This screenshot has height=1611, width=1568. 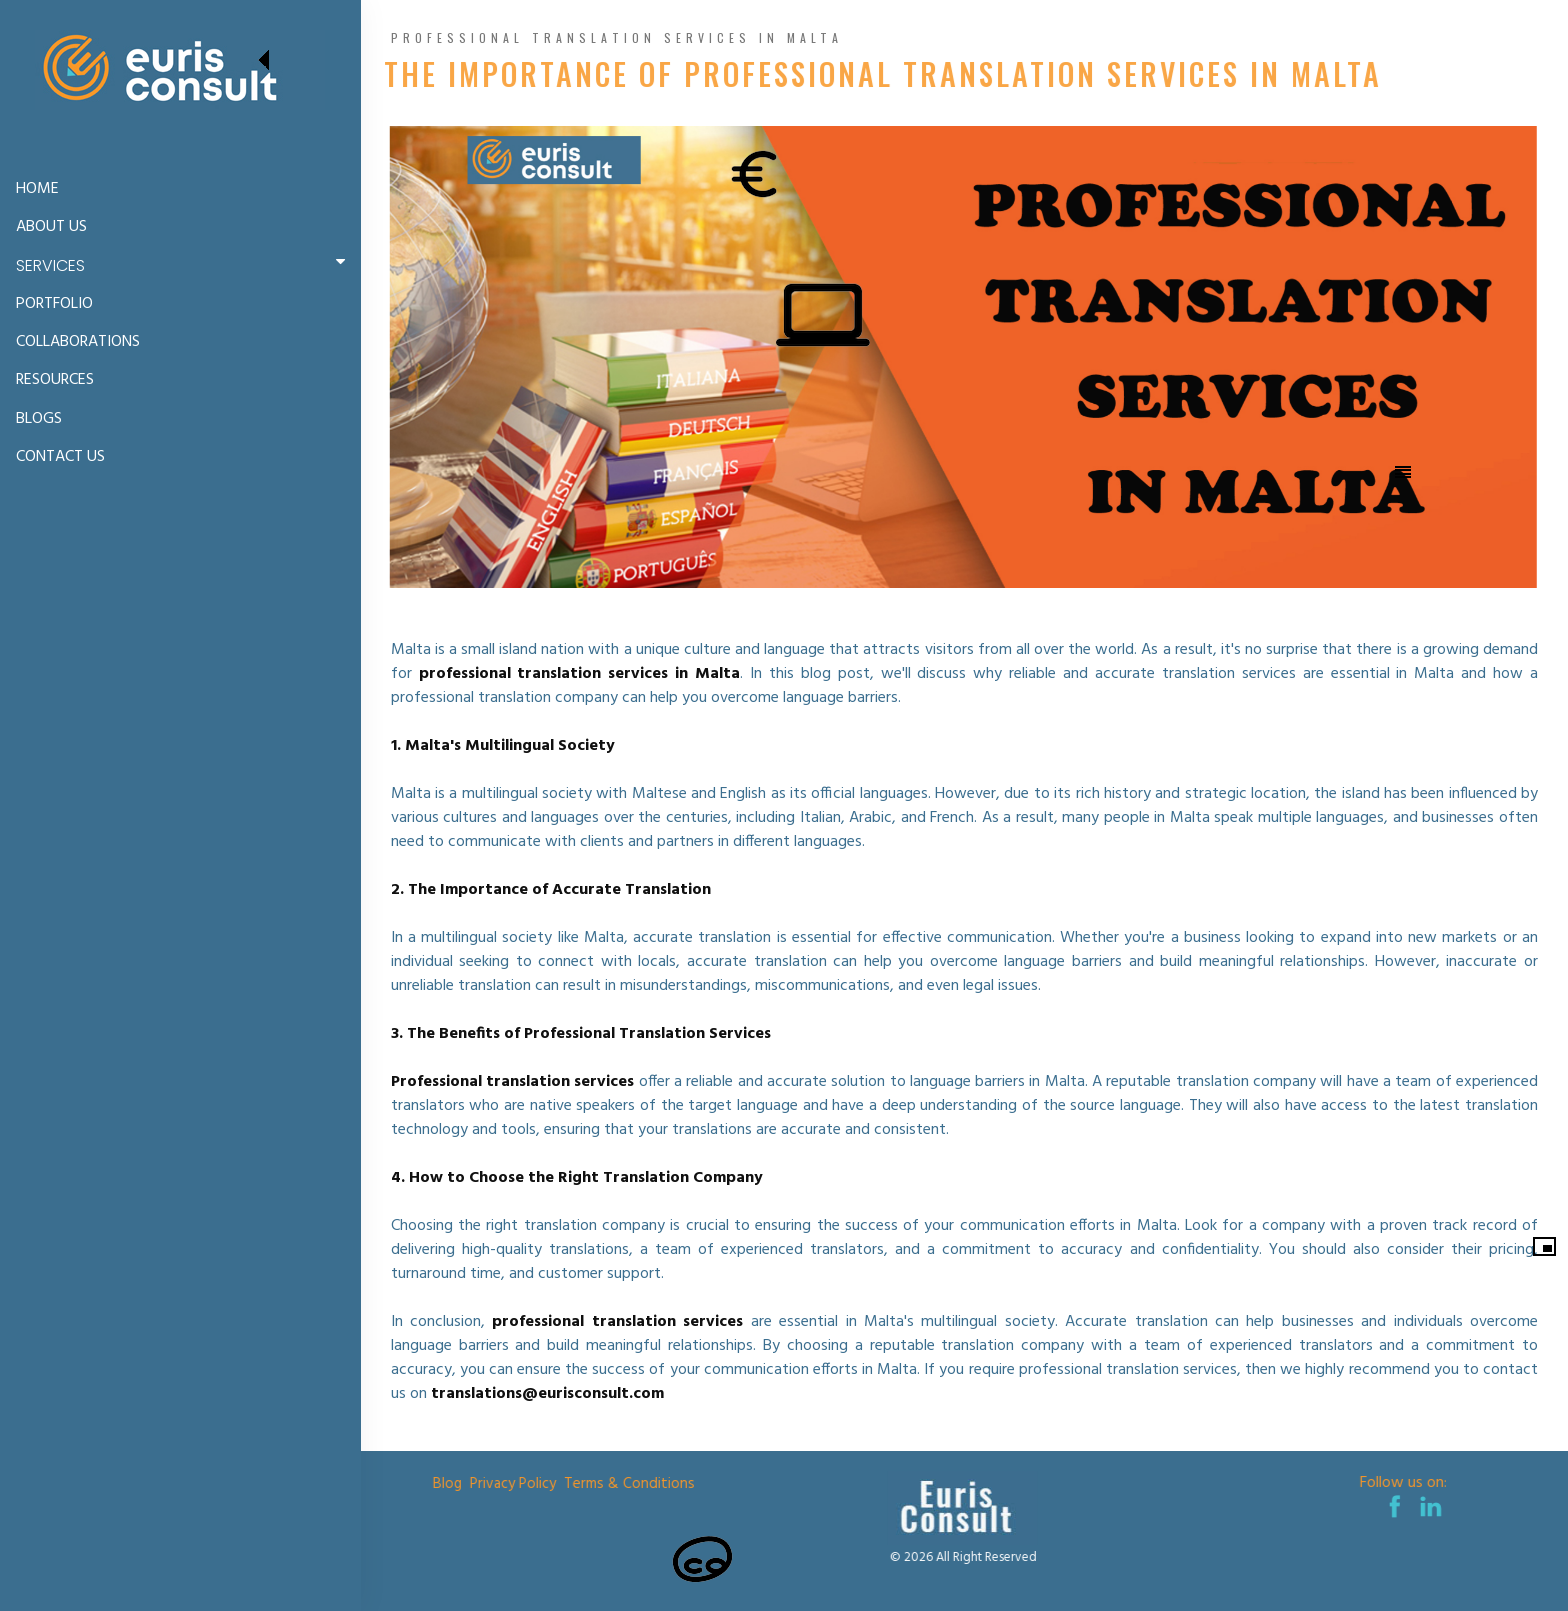 I want to click on open navigation menu, so click(x=1403, y=472).